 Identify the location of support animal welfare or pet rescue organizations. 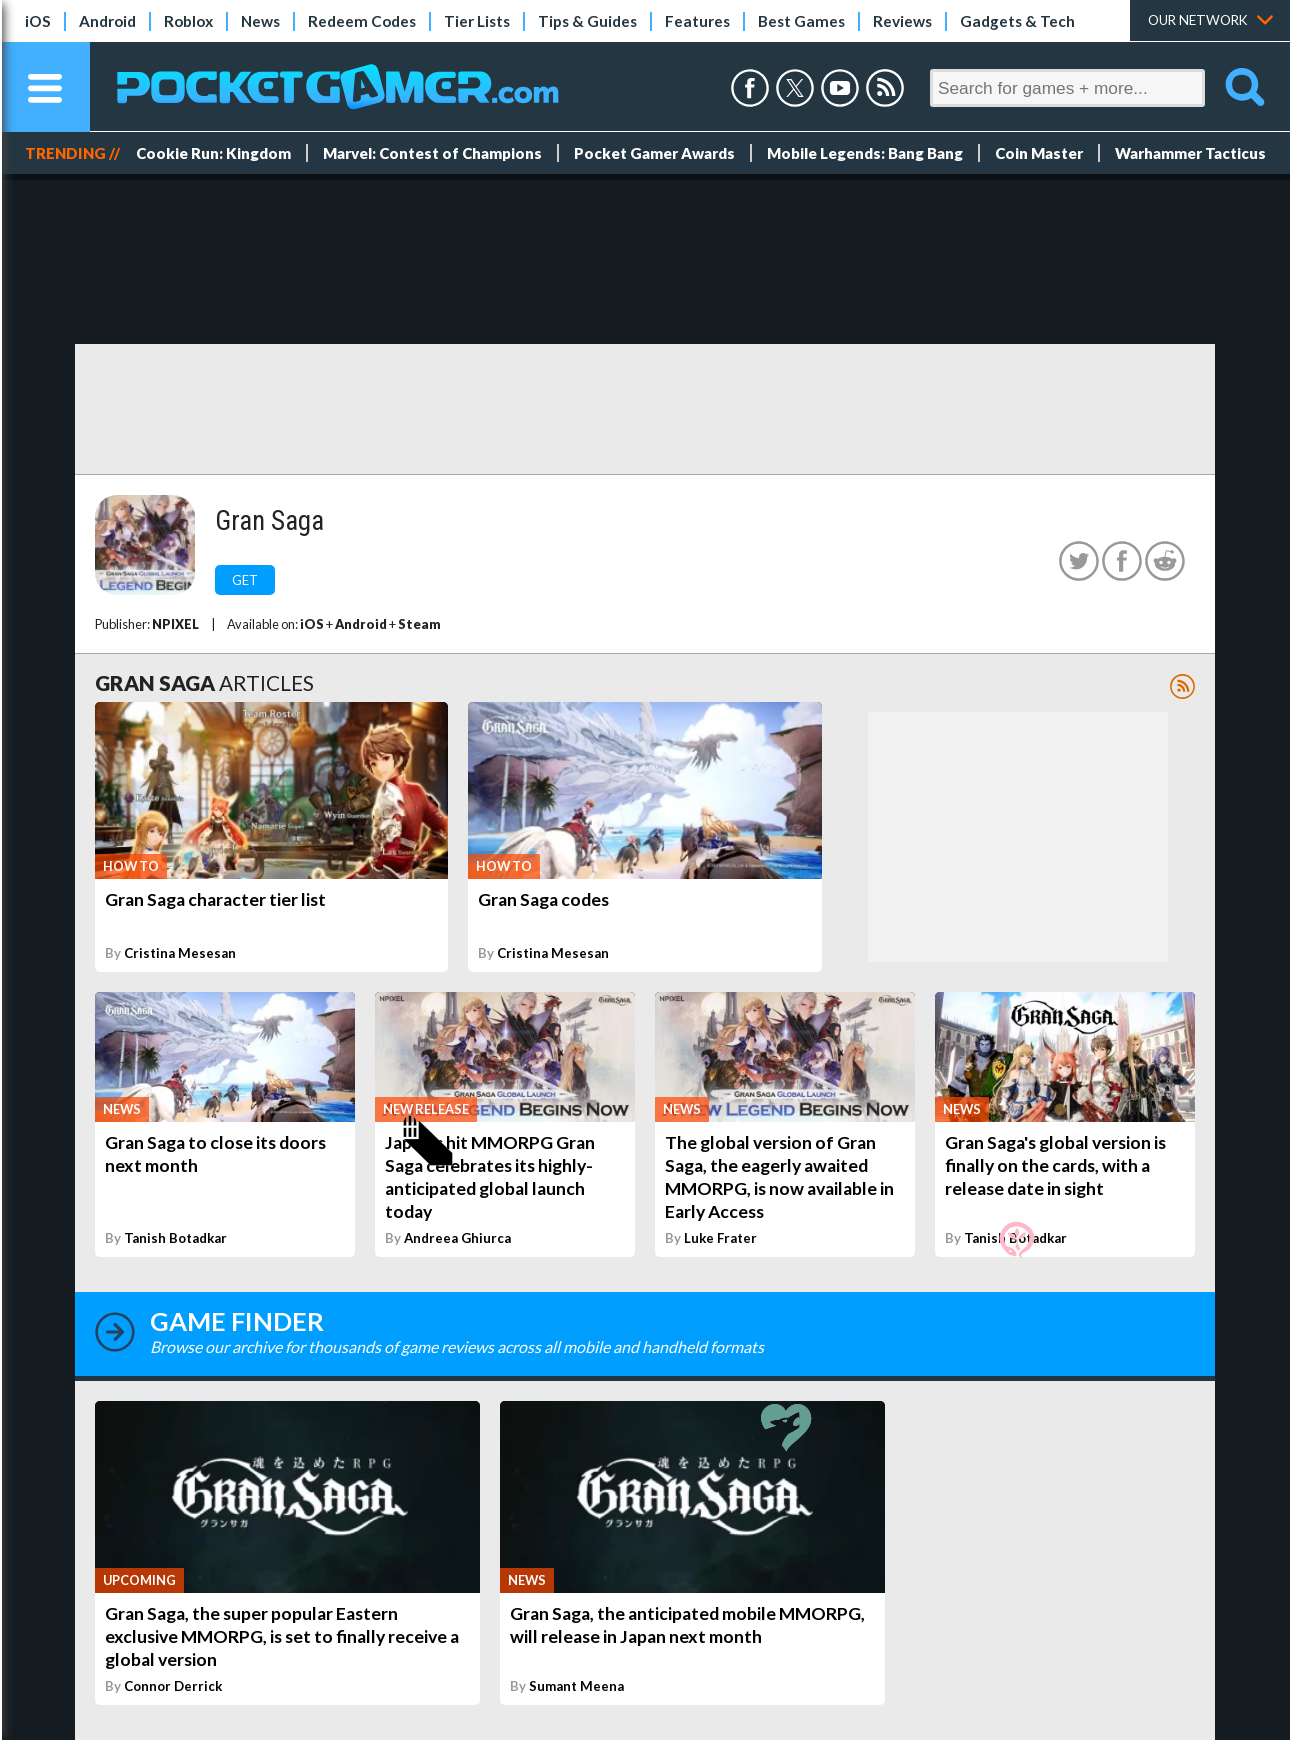
(786, 1428).